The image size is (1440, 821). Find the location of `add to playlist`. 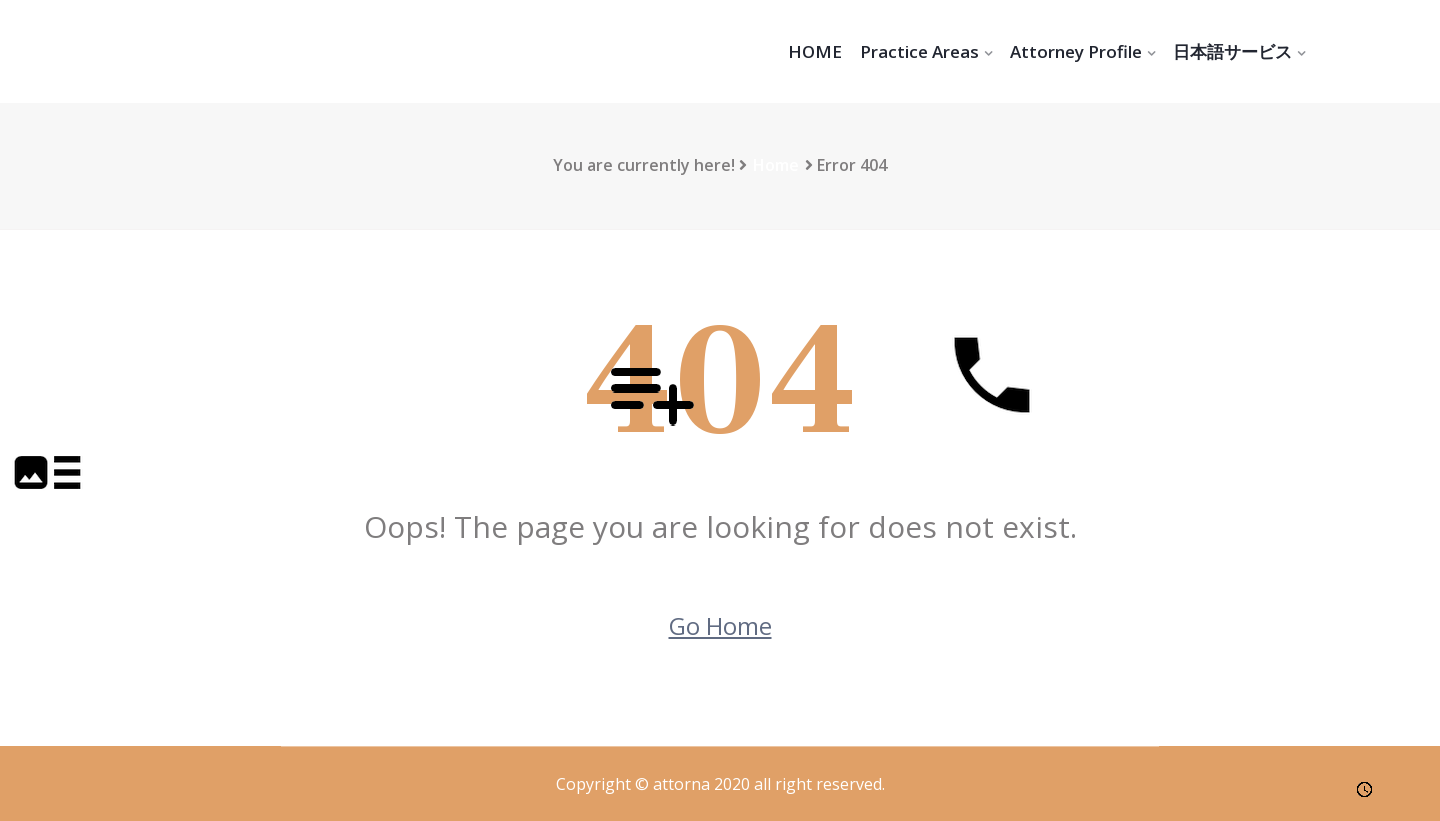

add to playlist is located at coordinates (652, 392).